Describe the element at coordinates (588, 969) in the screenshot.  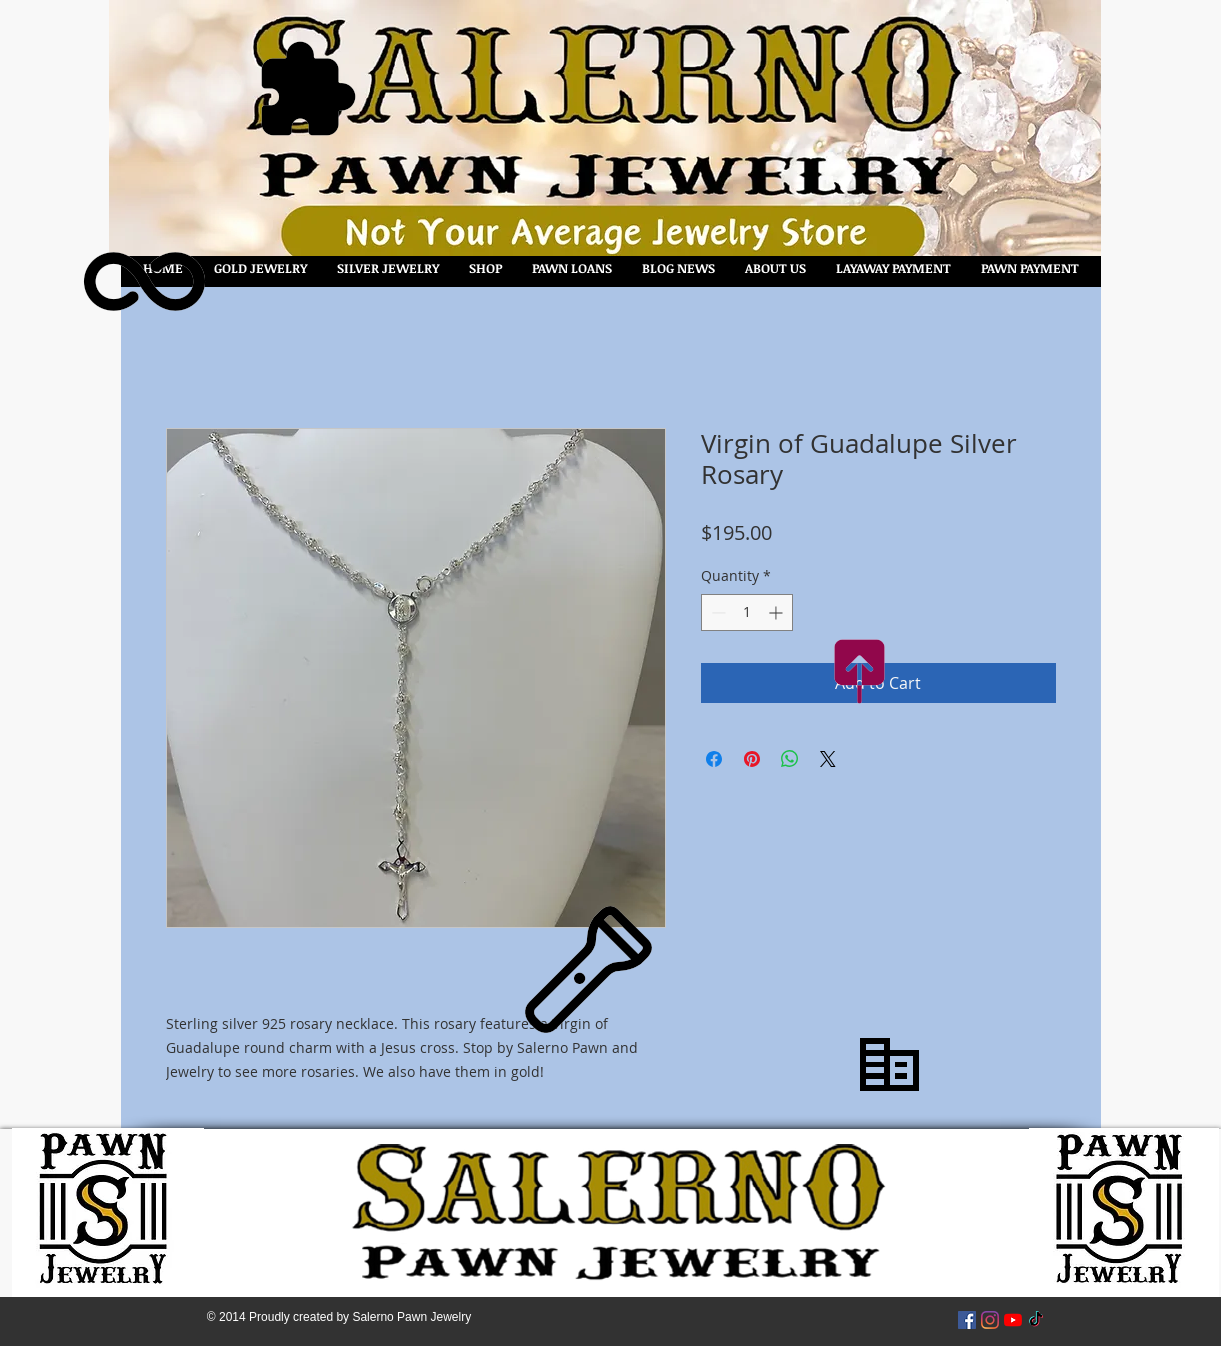
I see `toggle flashlight on/off` at that location.